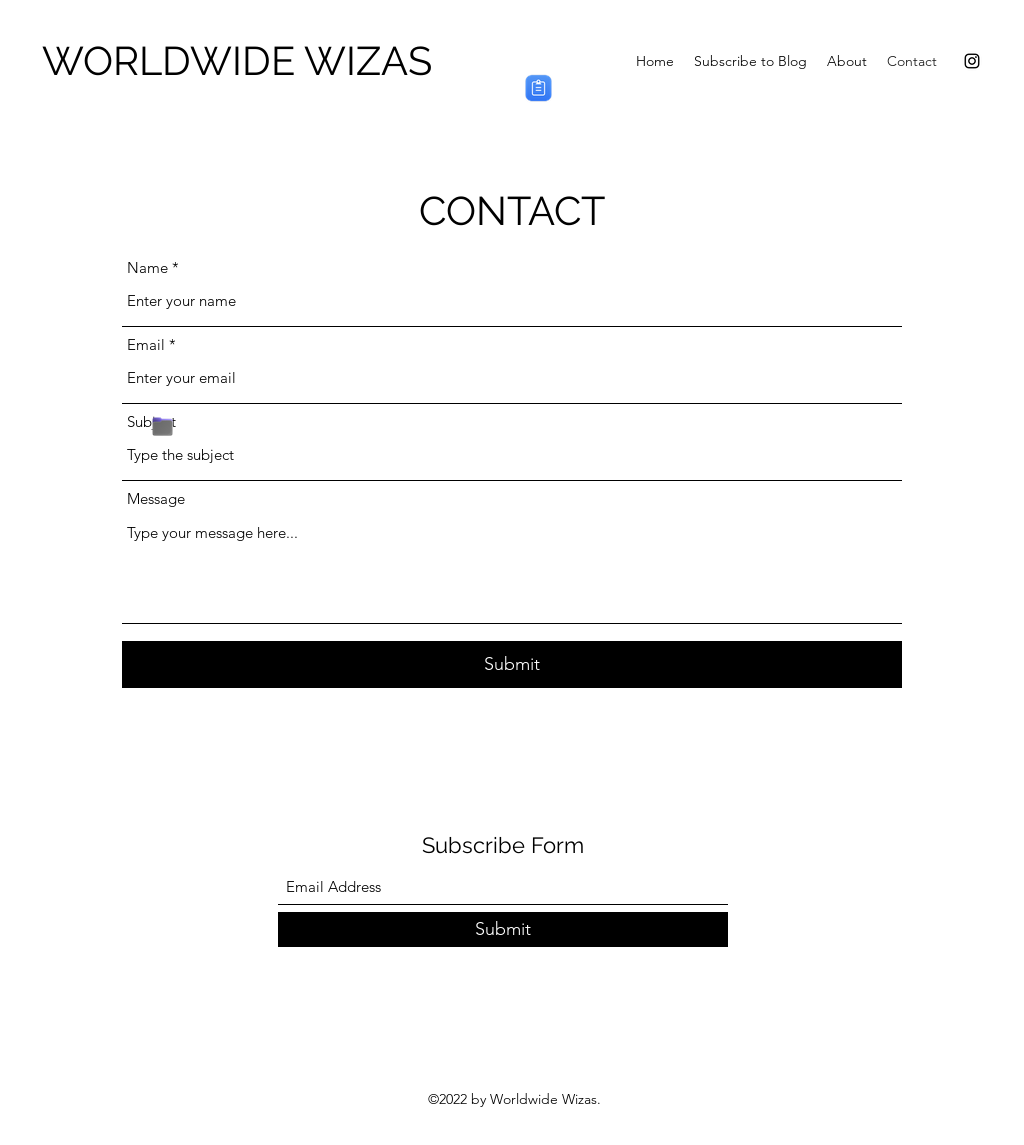 This screenshot has height=1145, width=1024. What do you see at coordinates (538, 88) in the screenshot?
I see `access clipboard manager settings` at bounding box center [538, 88].